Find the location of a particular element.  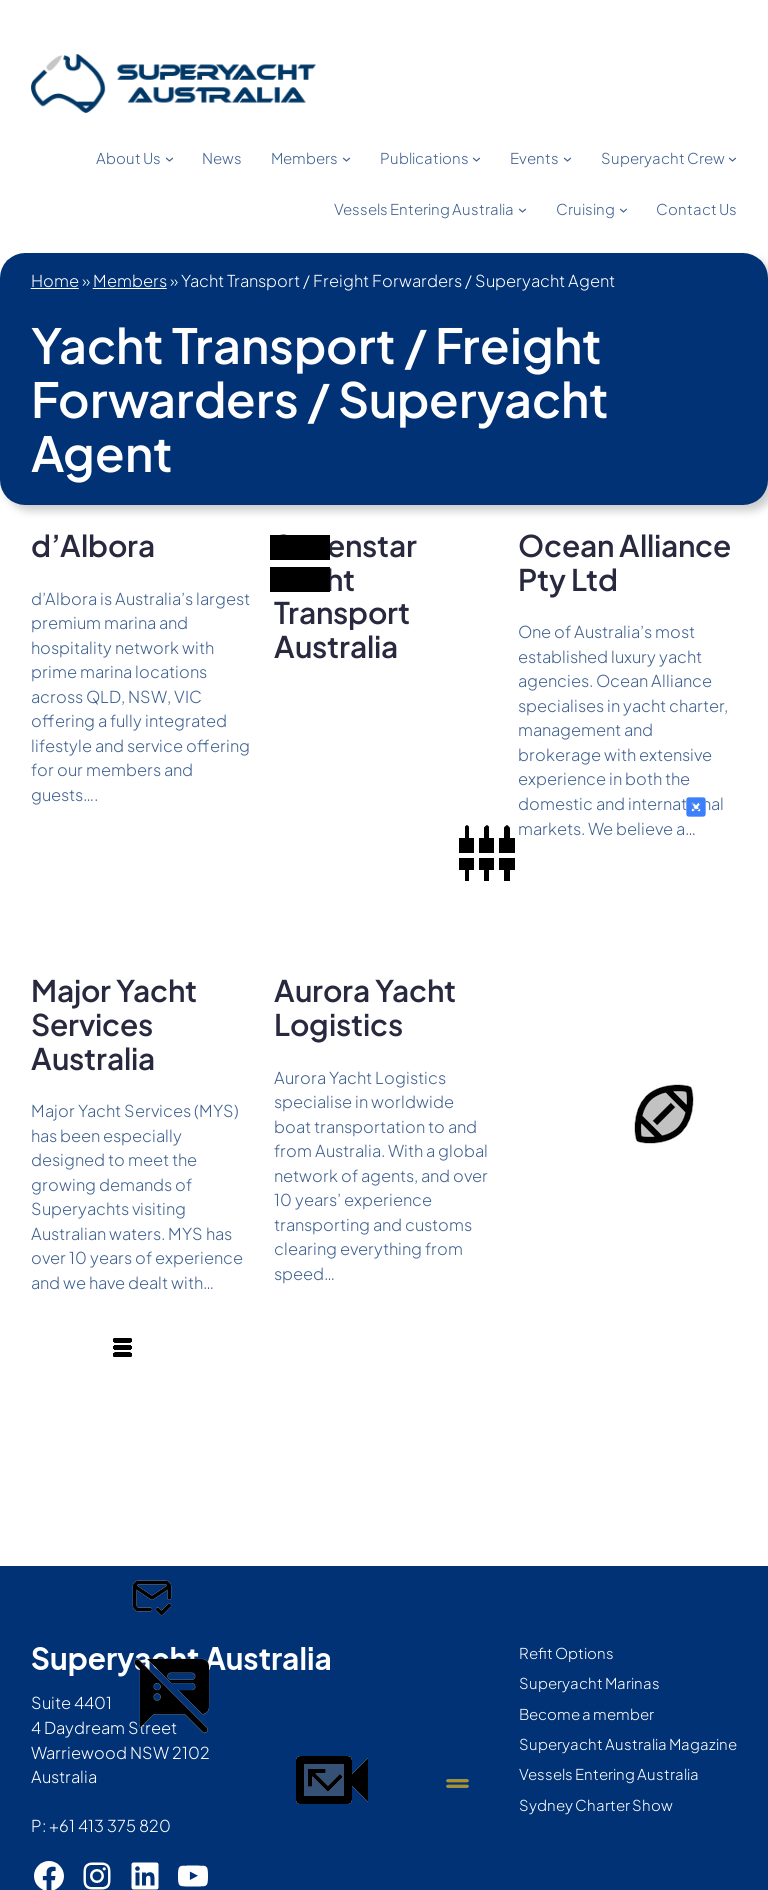

indicates equality or balance between values is located at coordinates (457, 1783).